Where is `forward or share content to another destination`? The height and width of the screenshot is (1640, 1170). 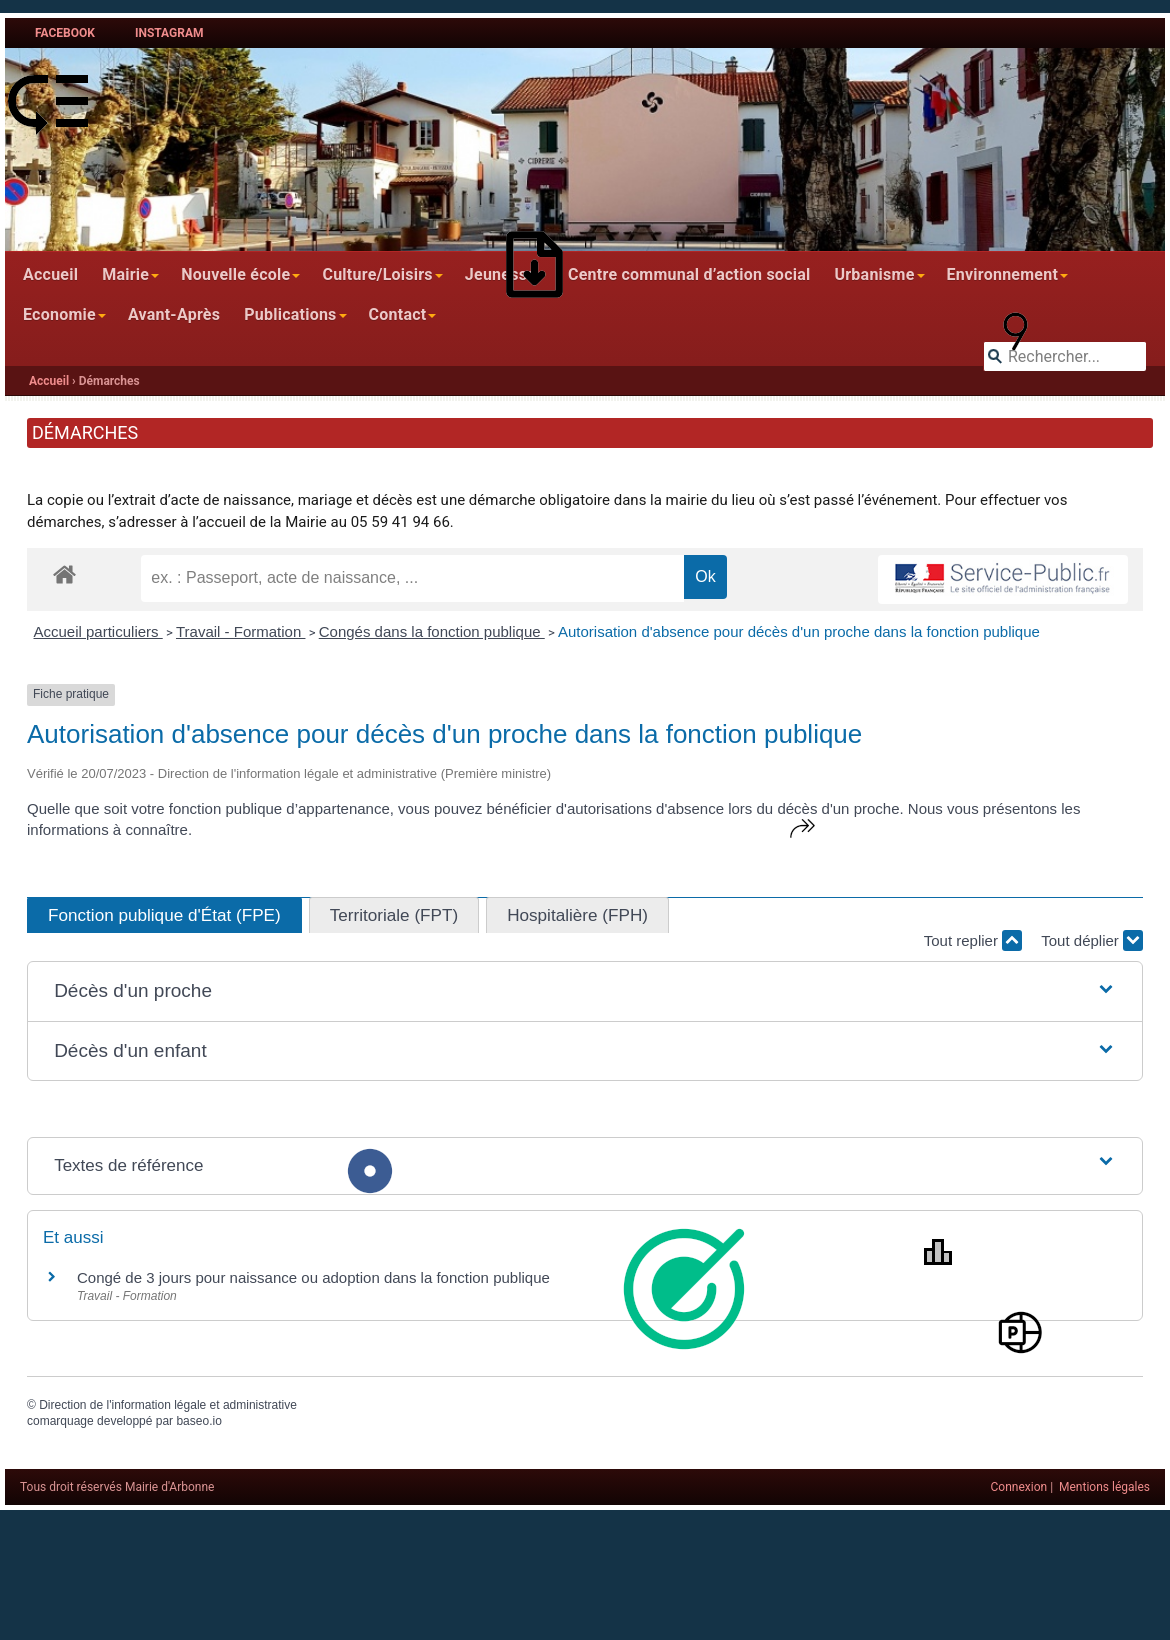 forward or share content to another destination is located at coordinates (802, 828).